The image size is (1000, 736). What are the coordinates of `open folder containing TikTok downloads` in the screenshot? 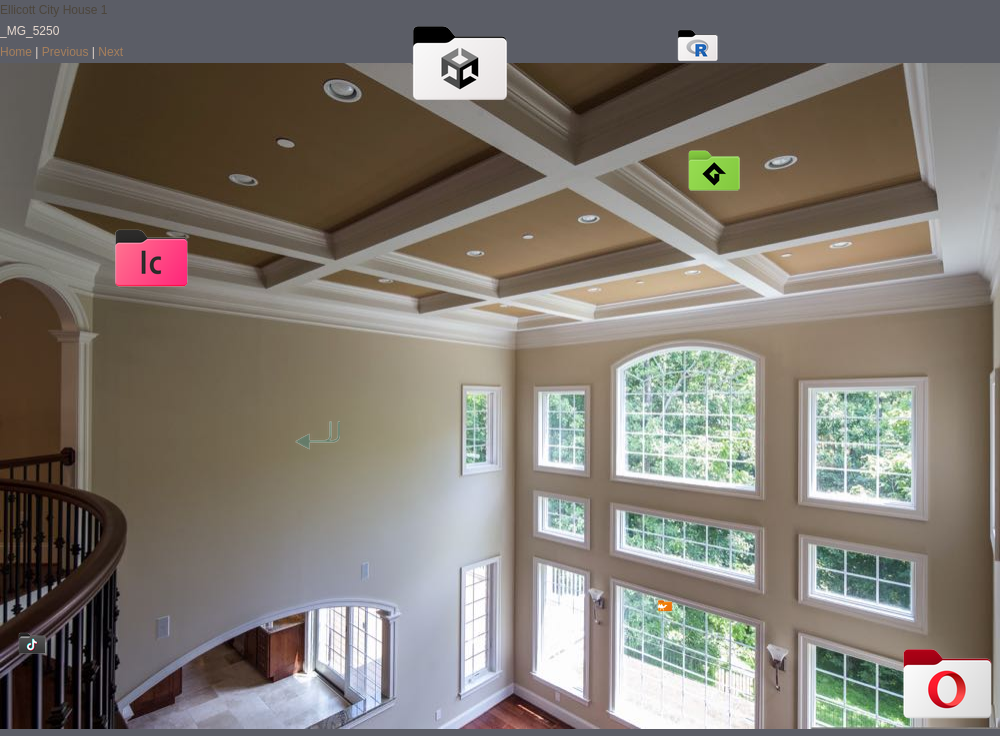 It's located at (32, 644).